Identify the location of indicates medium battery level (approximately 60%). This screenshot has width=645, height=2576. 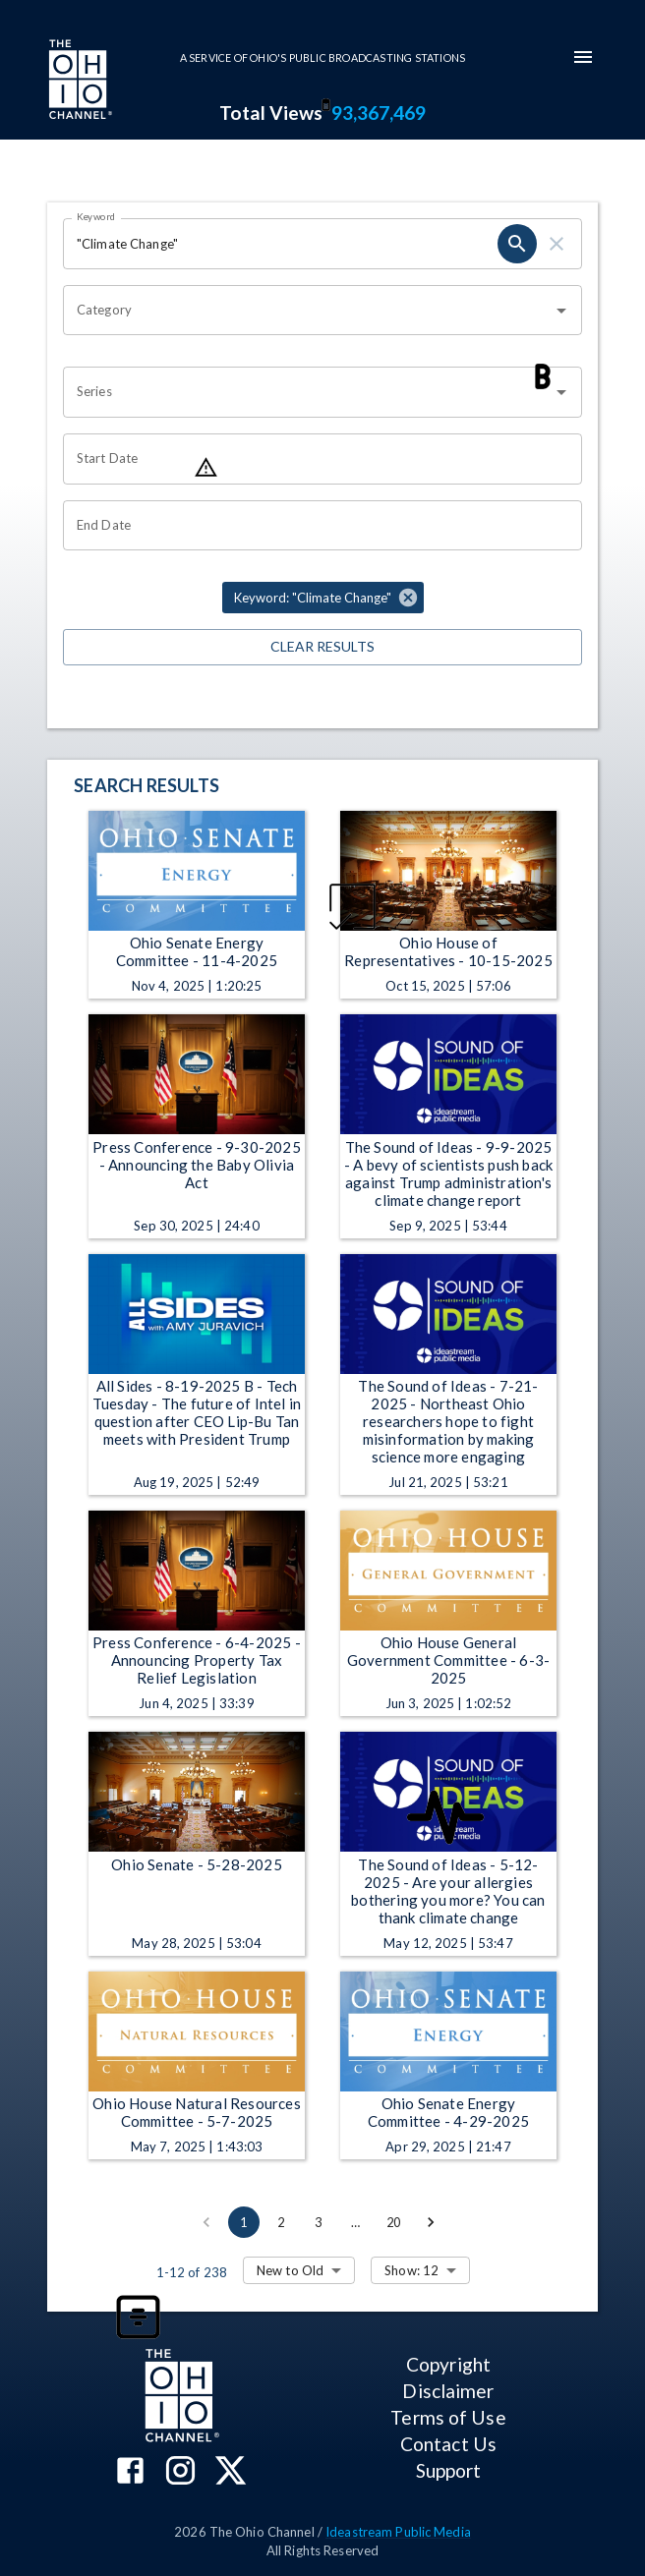
(325, 104).